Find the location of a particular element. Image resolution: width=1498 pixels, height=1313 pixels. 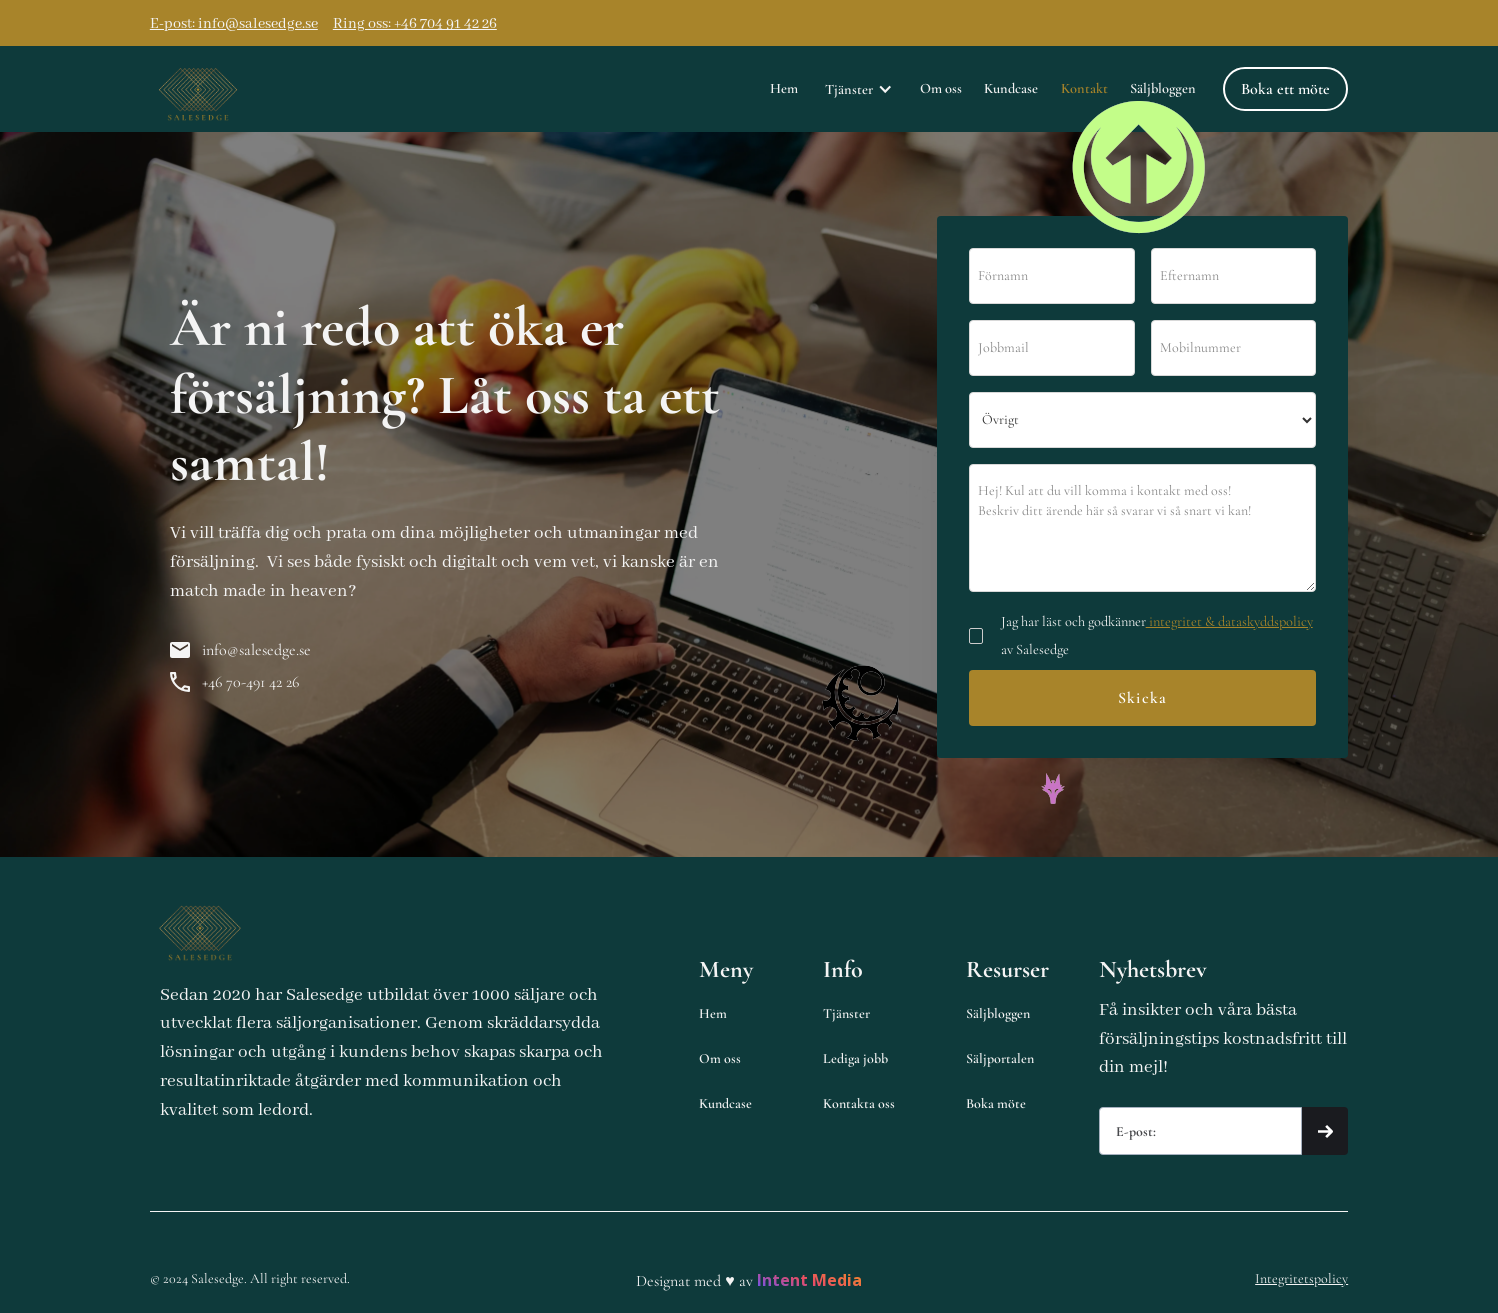

indicates north or upward direction in a game compass is located at coordinates (1139, 168).